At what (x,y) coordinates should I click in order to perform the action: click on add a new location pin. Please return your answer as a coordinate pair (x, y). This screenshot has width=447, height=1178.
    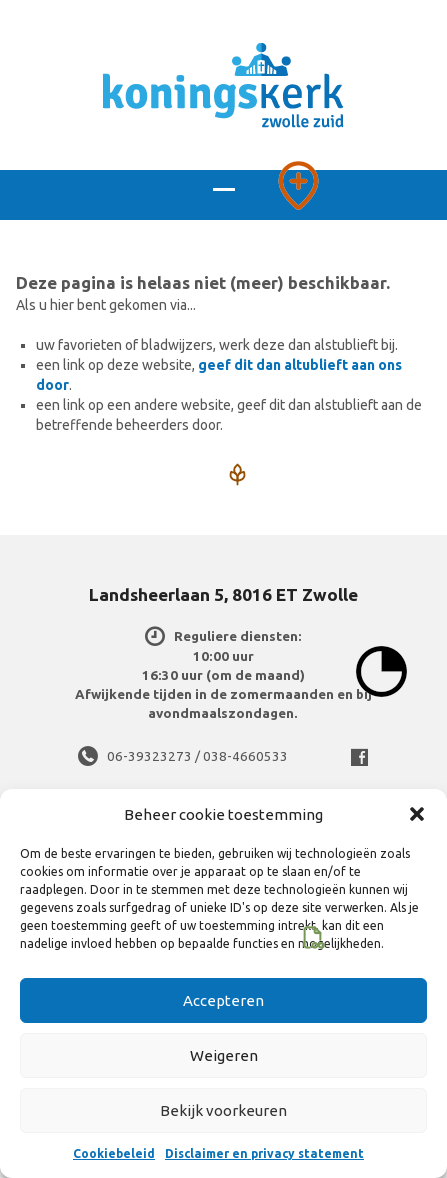
    Looking at the image, I should click on (298, 185).